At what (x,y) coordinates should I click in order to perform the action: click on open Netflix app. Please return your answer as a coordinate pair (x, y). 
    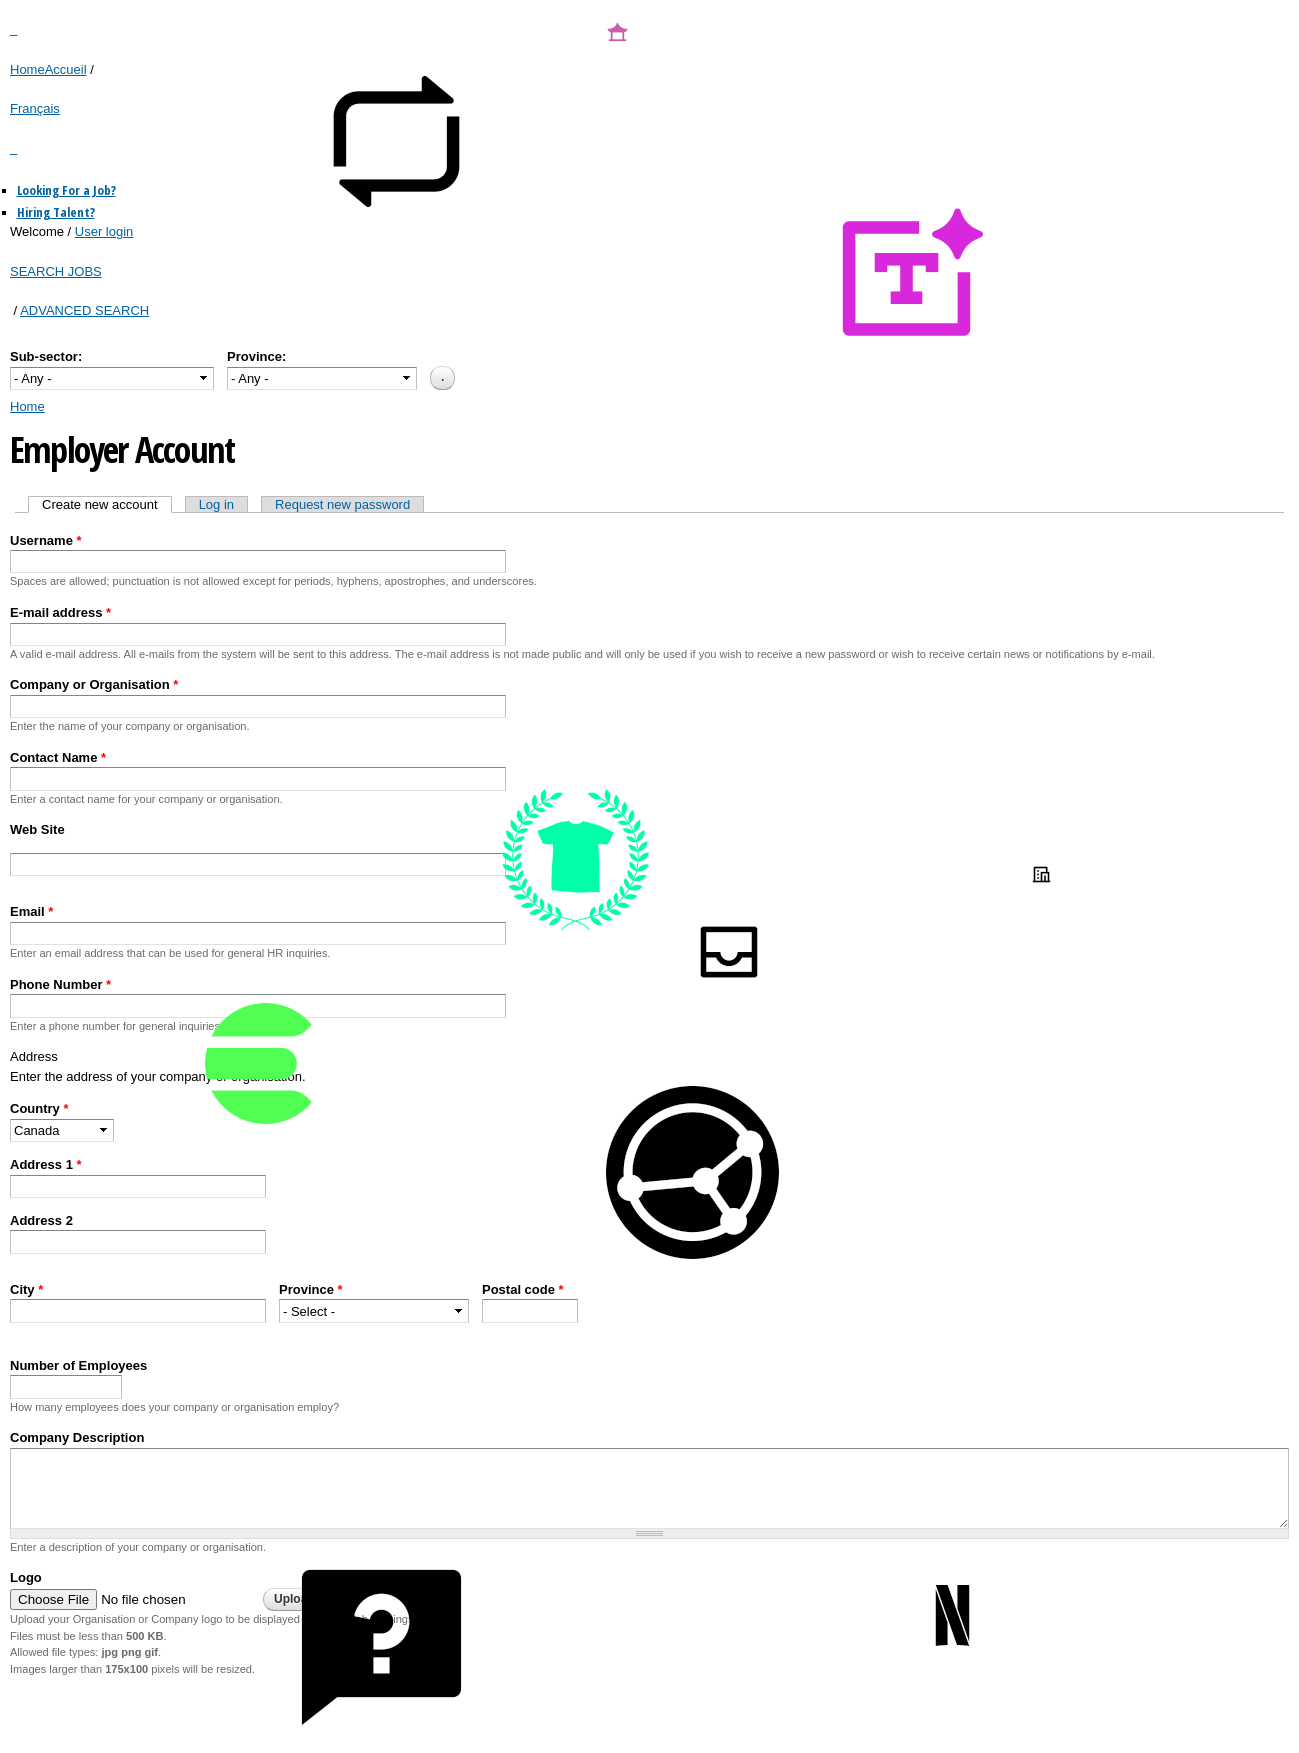
    Looking at the image, I should click on (952, 1615).